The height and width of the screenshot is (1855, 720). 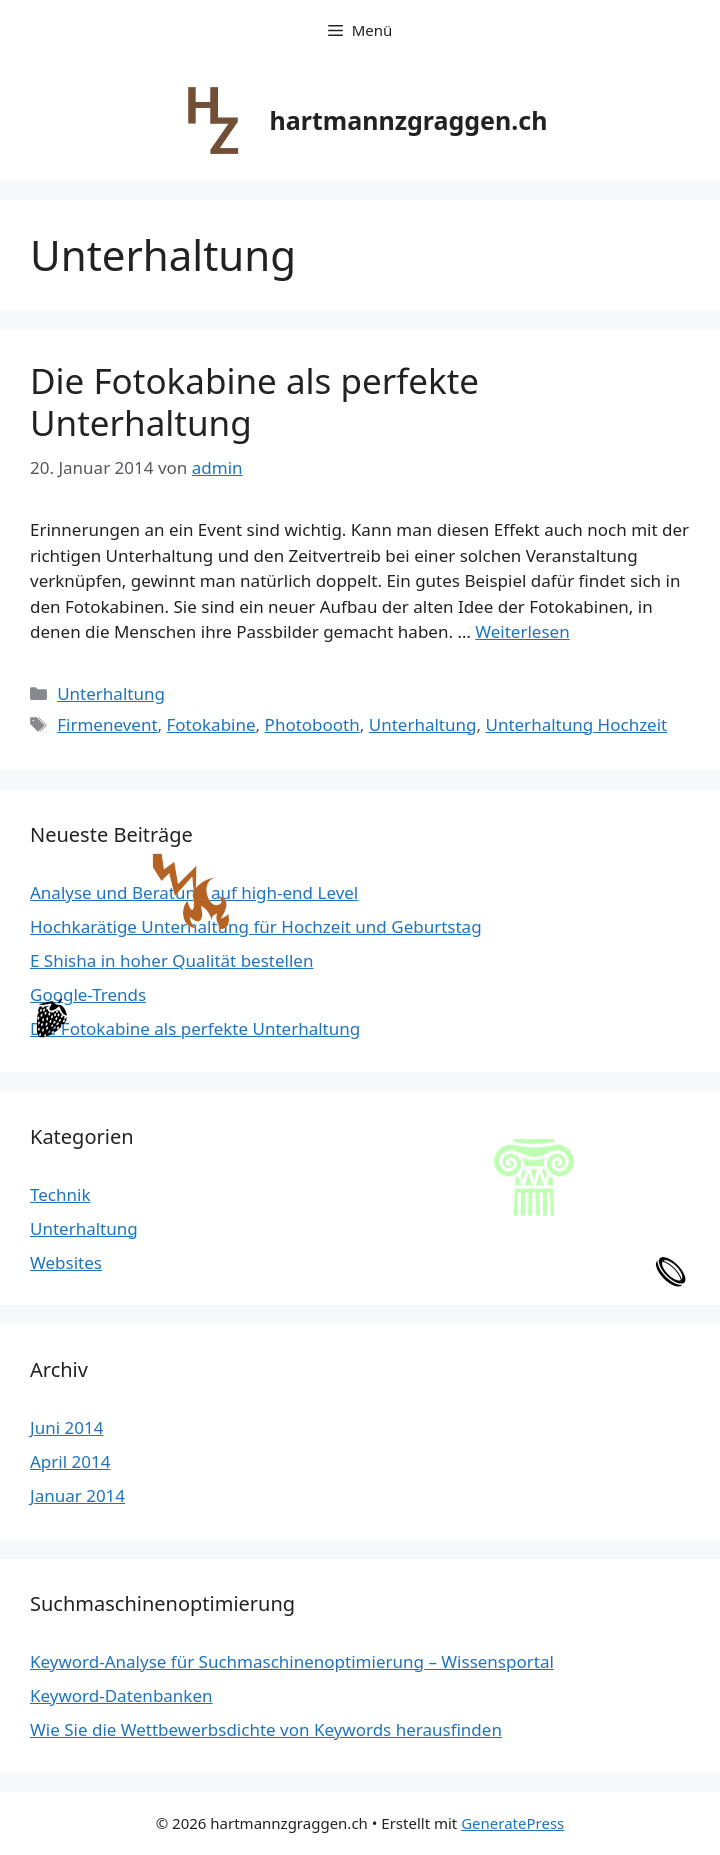 I want to click on activate lightning fire attack or spell, so click(x=191, y=892).